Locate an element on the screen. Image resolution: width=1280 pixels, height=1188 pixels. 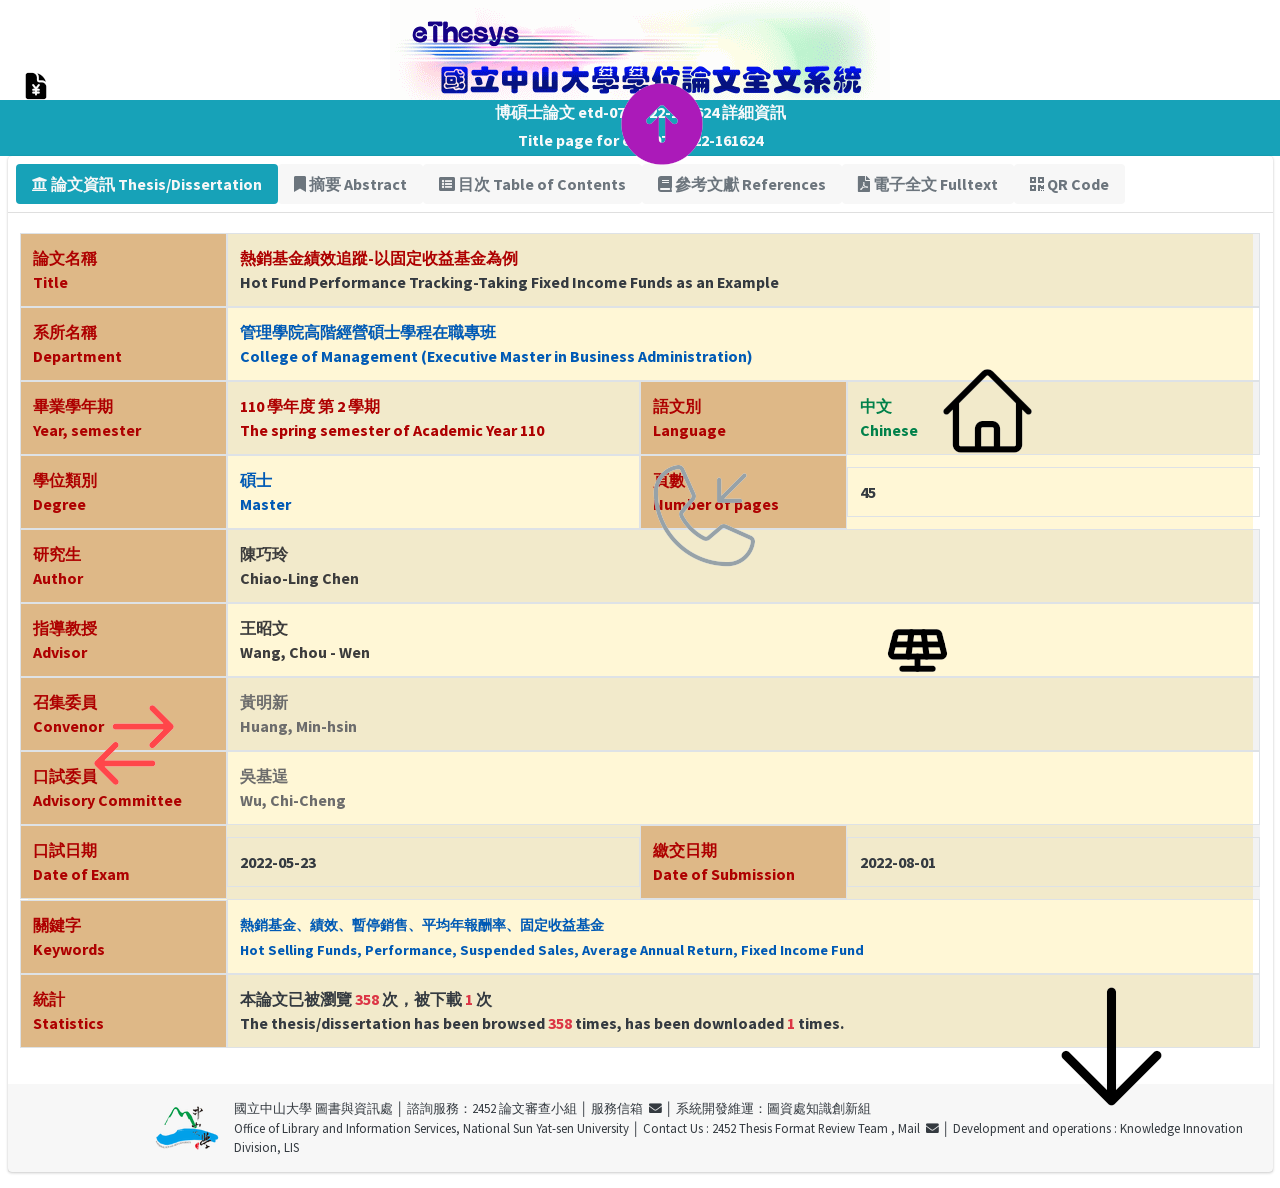
upload a file or content is located at coordinates (662, 124).